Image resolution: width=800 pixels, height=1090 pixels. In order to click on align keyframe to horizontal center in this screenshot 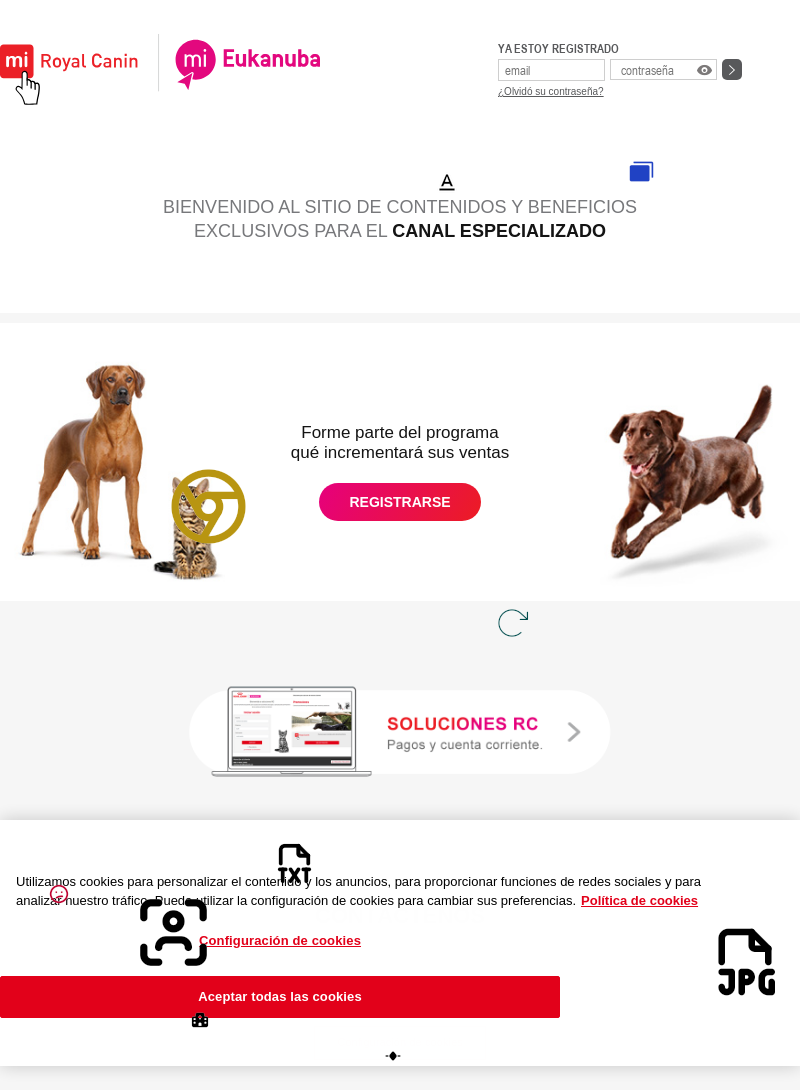, I will do `click(393, 1056)`.